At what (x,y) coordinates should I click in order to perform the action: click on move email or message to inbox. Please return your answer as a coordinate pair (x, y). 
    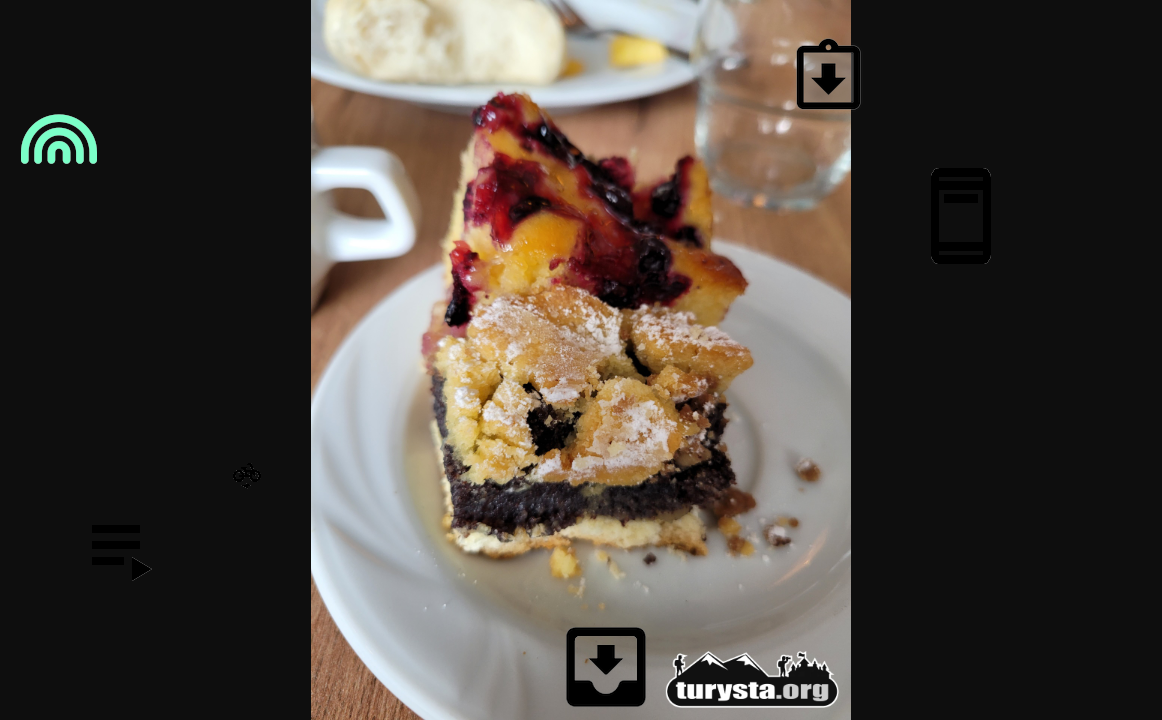
    Looking at the image, I should click on (606, 667).